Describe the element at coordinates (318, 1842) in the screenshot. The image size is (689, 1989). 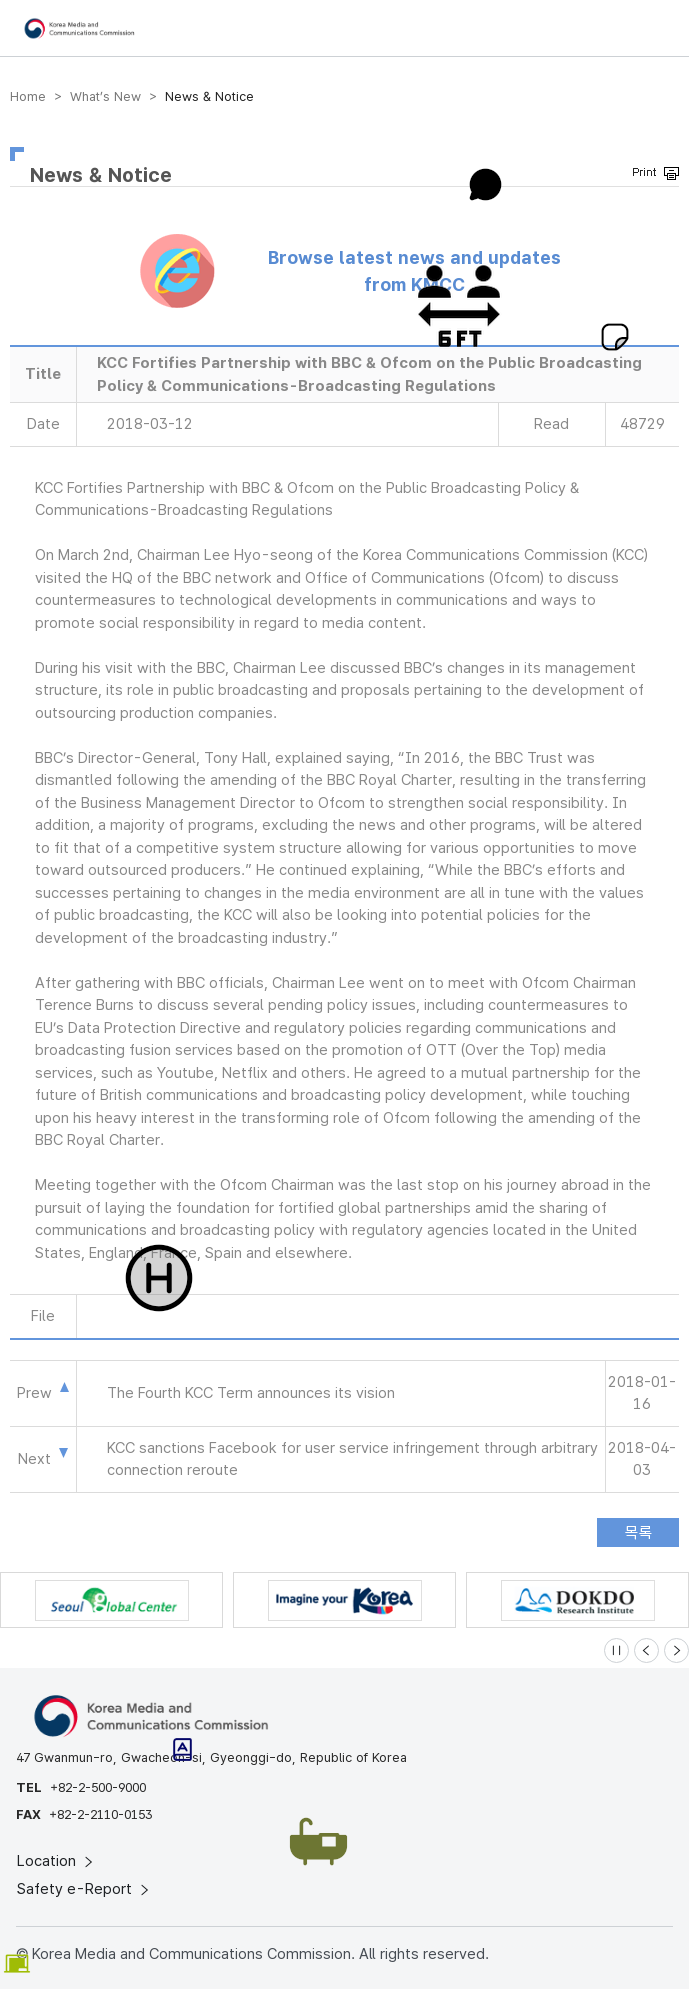
I see `indicates bathroom or bathing facilities` at that location.